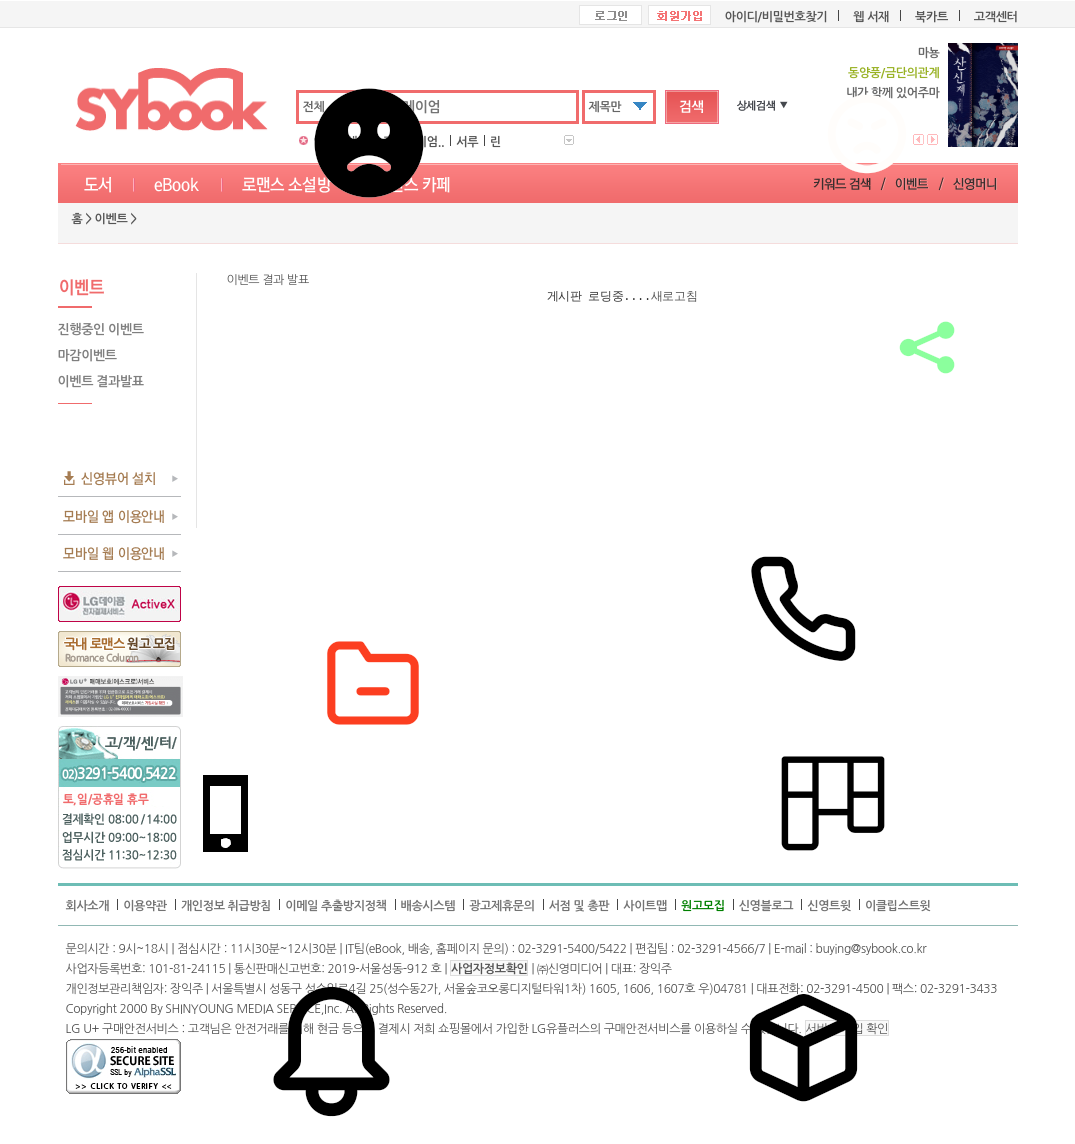 This screenshot has width=1075, height=1144. What do you see at coordinates (369, 143) in the screenshot?
I see `indicates negative feedback or dissatisfaction` at bounding box center [369, 143].